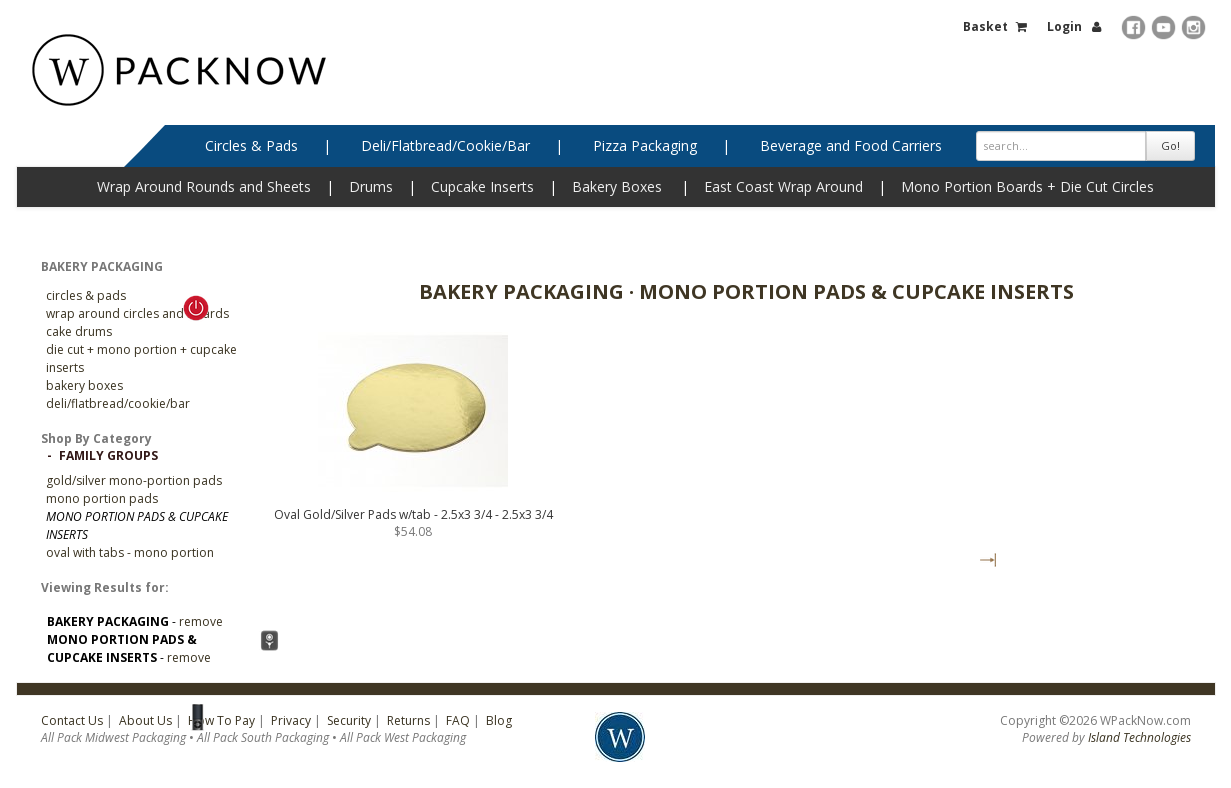 The image size is (1231, 788). Describe the element at coordinates (196, 308) in the screenshot. I see `shut down the system` at that location.